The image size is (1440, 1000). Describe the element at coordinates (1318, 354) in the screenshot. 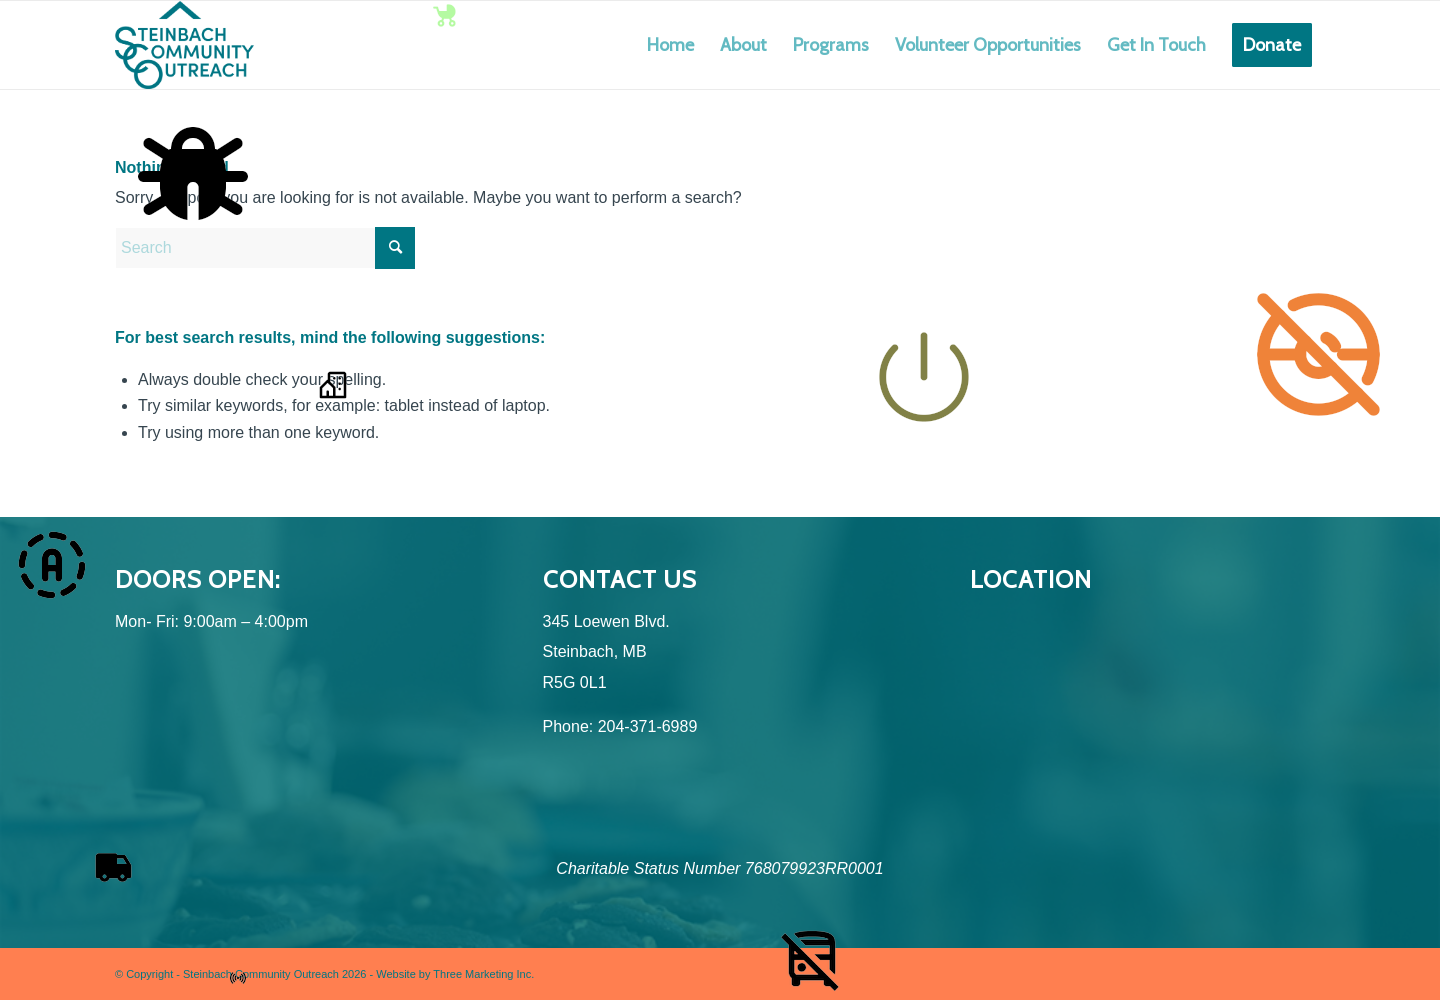

I see `disable pokémon go integration` at that location.